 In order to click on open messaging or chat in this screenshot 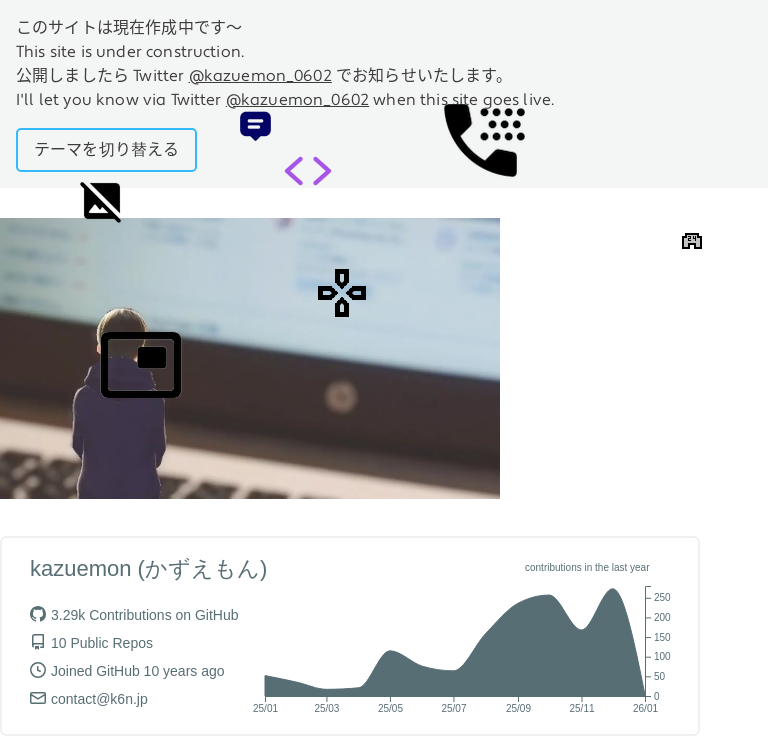, I will do `click(255, 125)`.